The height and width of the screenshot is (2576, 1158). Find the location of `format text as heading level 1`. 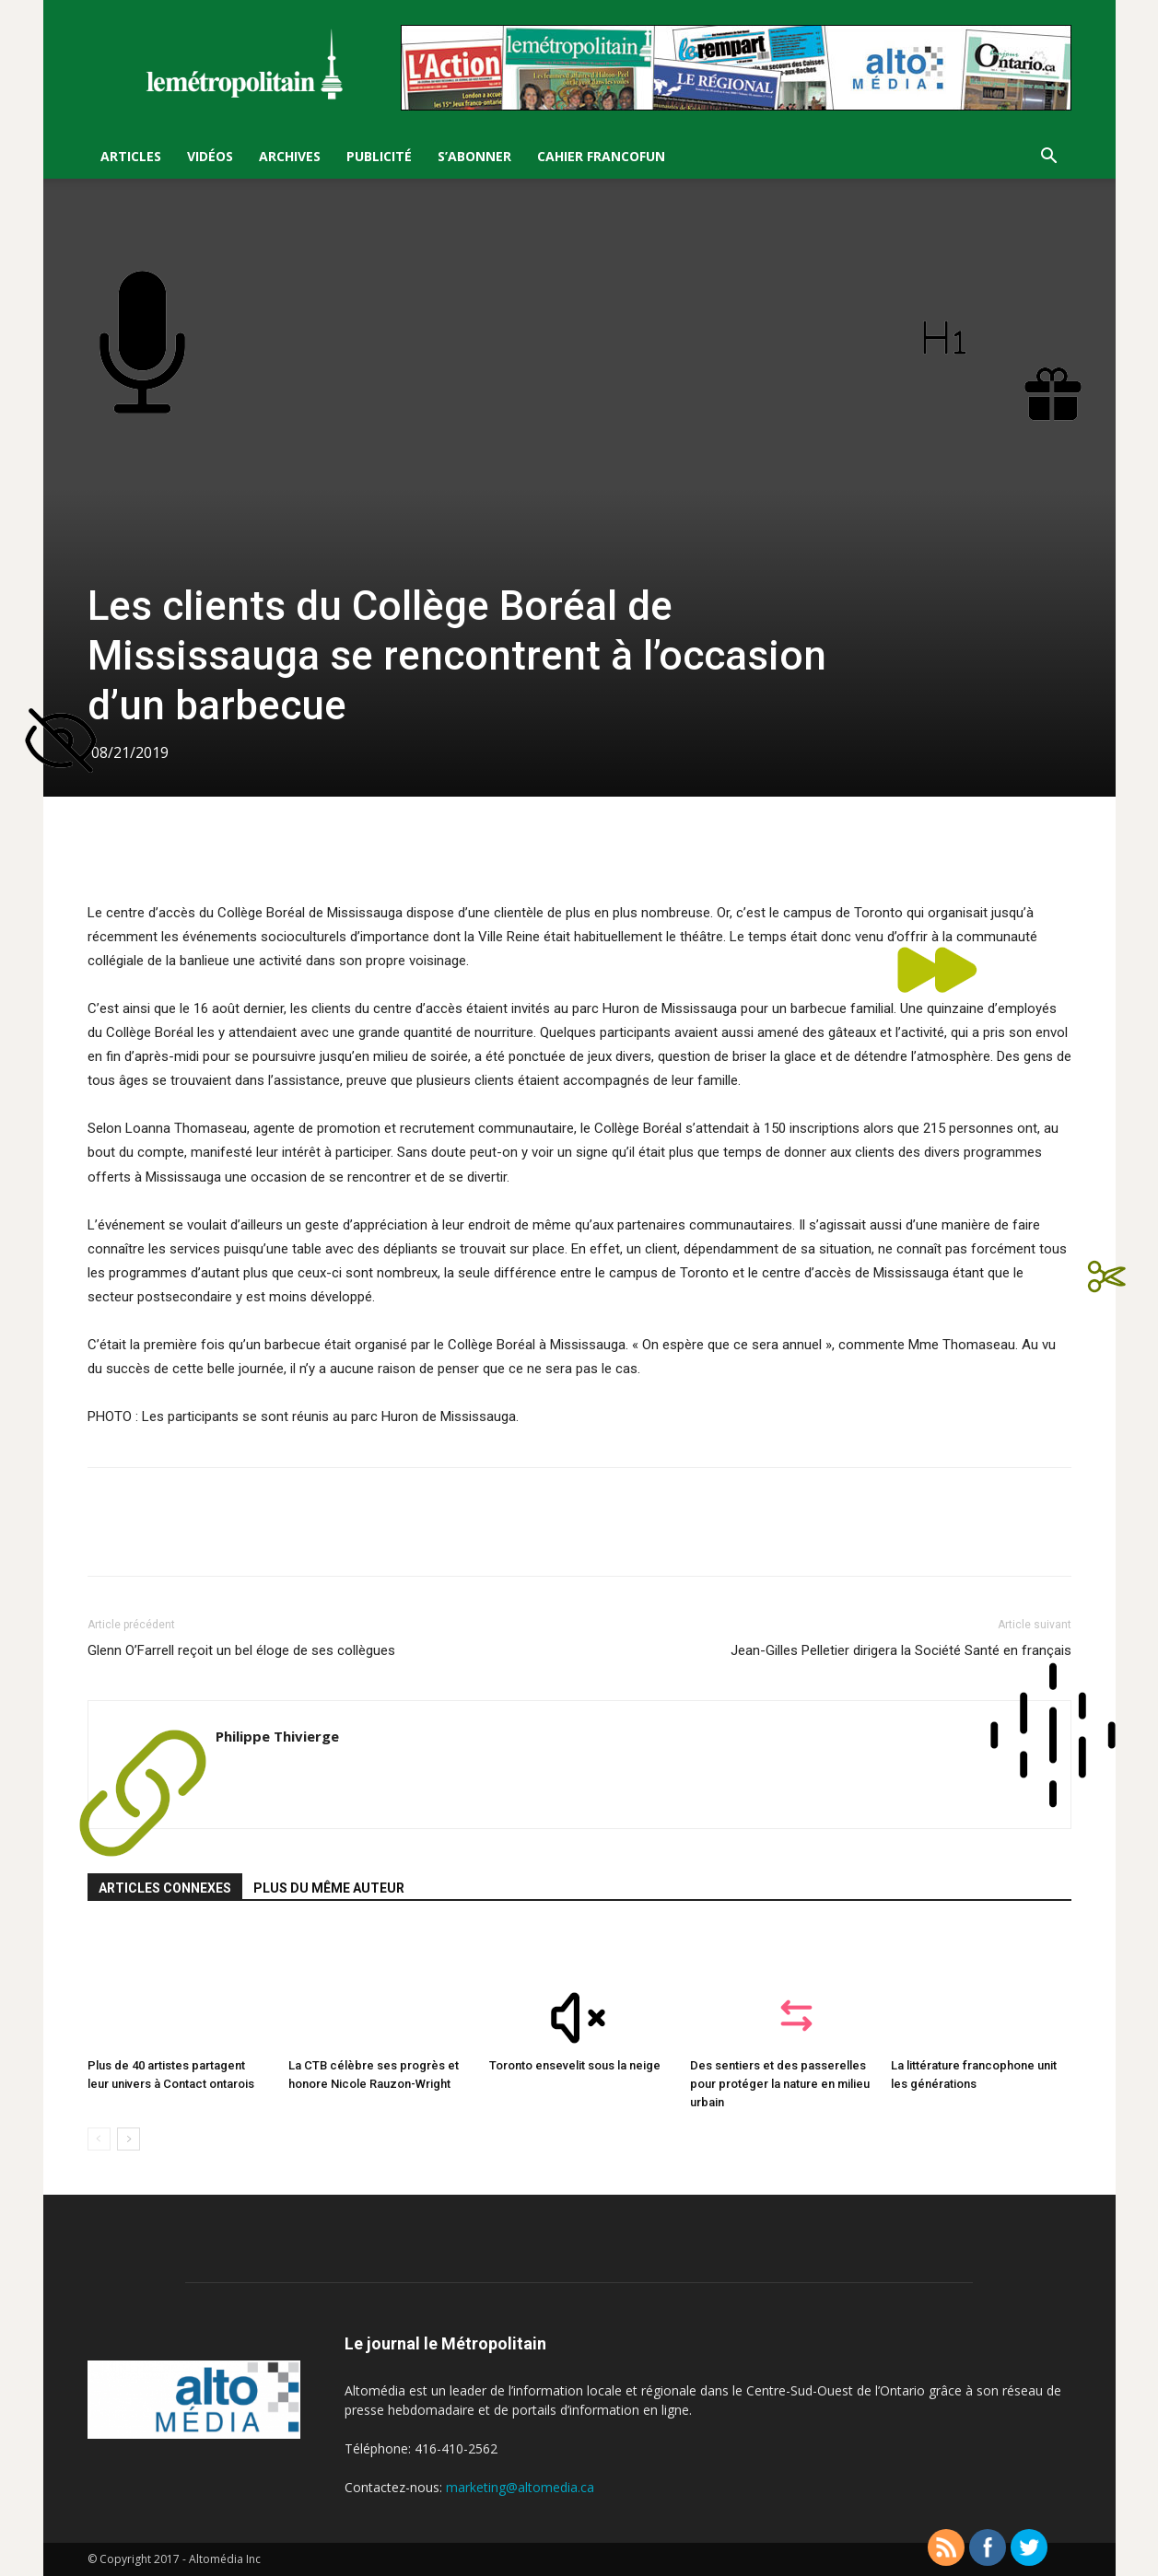

format text as heading level 1 is located at coordinates (944, 337).